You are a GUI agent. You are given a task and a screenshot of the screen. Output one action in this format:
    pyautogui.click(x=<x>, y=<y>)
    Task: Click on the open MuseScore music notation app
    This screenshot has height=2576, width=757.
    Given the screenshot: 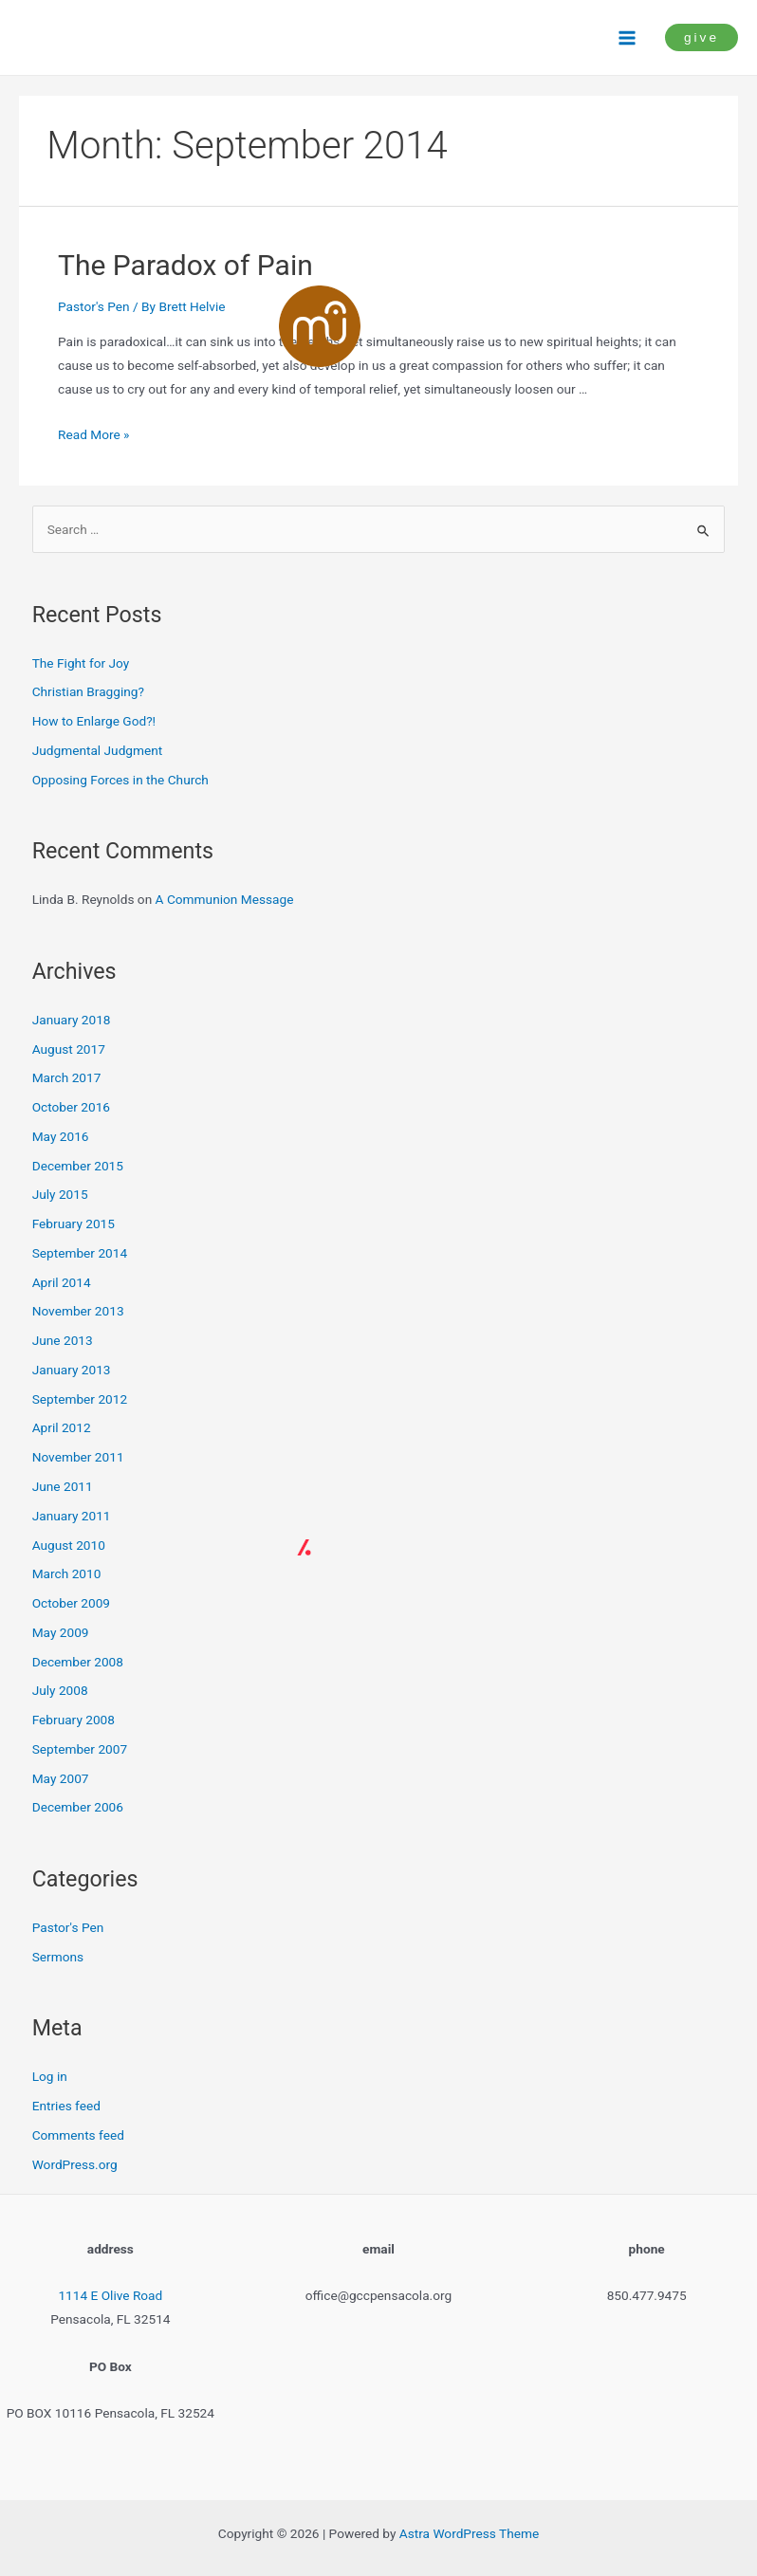 What is the action you would take?
    pyautogui.click(x=320, y=326)
    